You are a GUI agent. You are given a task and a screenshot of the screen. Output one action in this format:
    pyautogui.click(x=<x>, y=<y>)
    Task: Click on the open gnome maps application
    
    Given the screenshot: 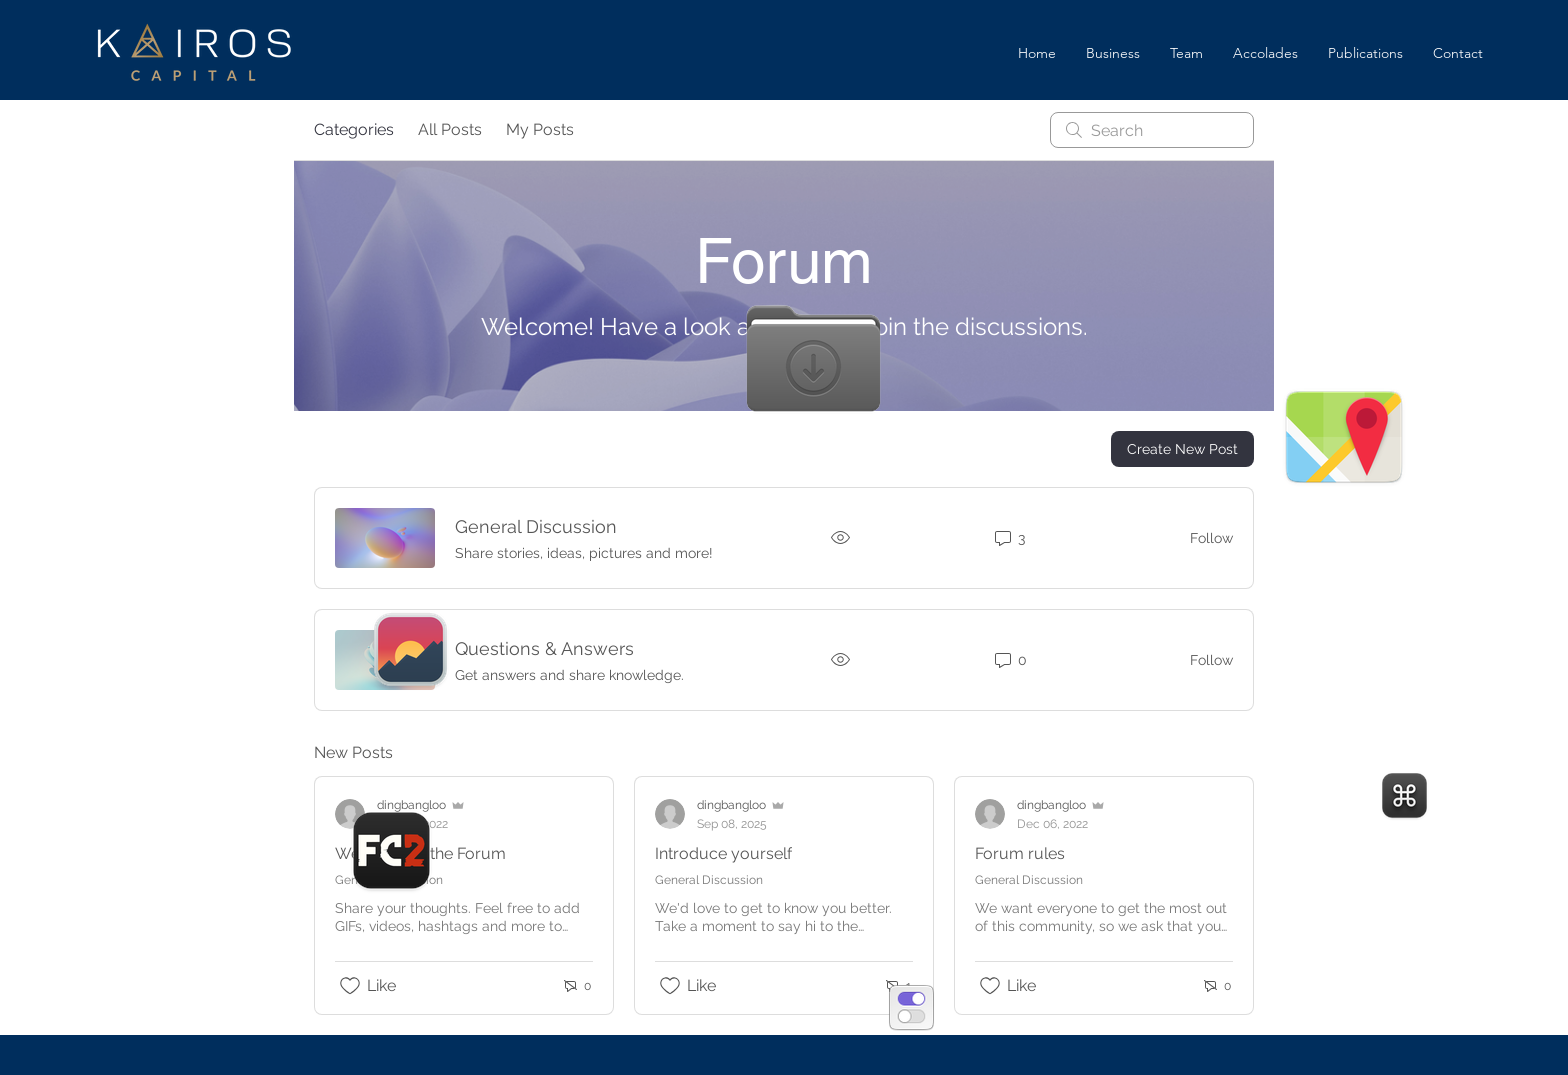 What is the action you would take?
    pyautogui.click(x=1344, y=437)
    